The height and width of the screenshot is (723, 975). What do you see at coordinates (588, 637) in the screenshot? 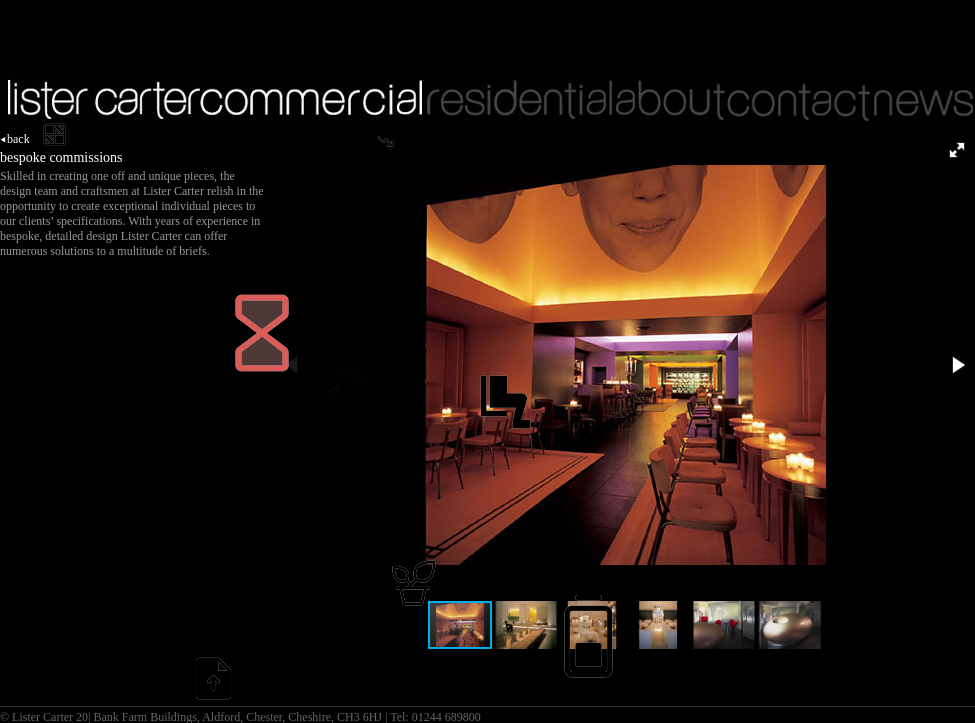
I see `indicates medium battery level` at bounding box center [588, 637].